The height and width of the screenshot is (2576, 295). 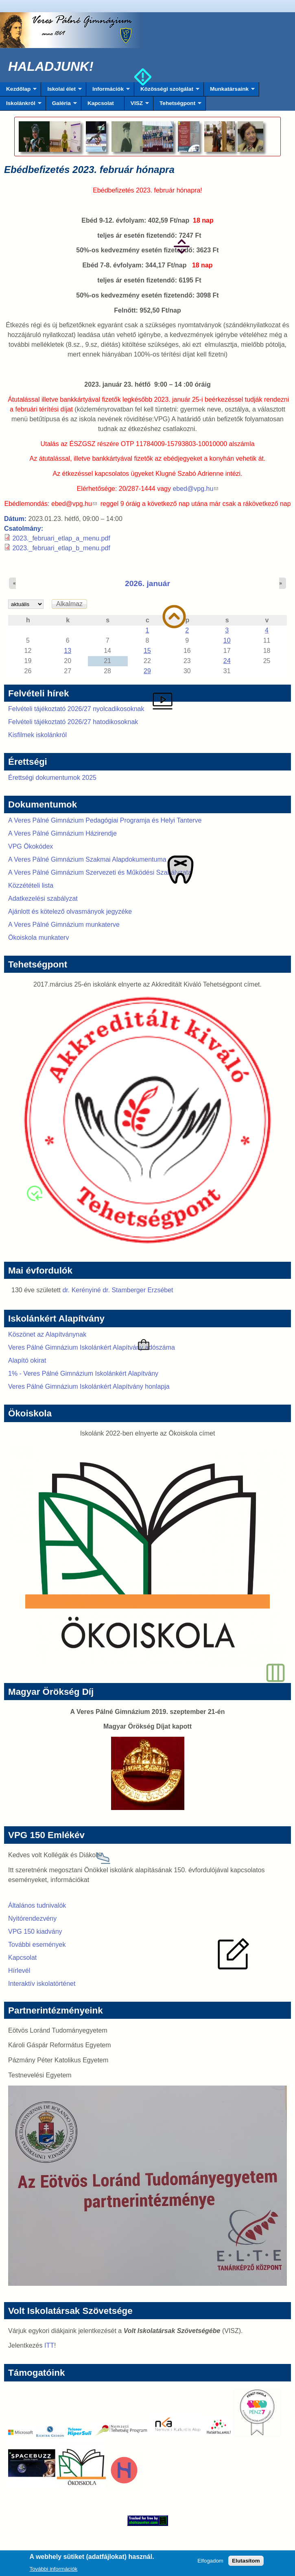 I want to click on switch to three-column layout, so click(x=275, y=1673).